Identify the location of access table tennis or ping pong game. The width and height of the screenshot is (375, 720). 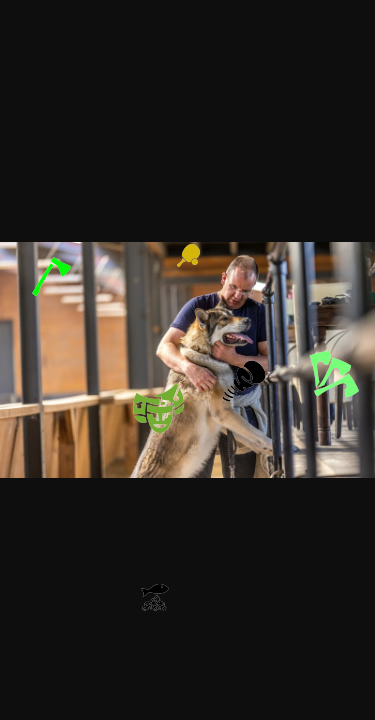
(188, 255).